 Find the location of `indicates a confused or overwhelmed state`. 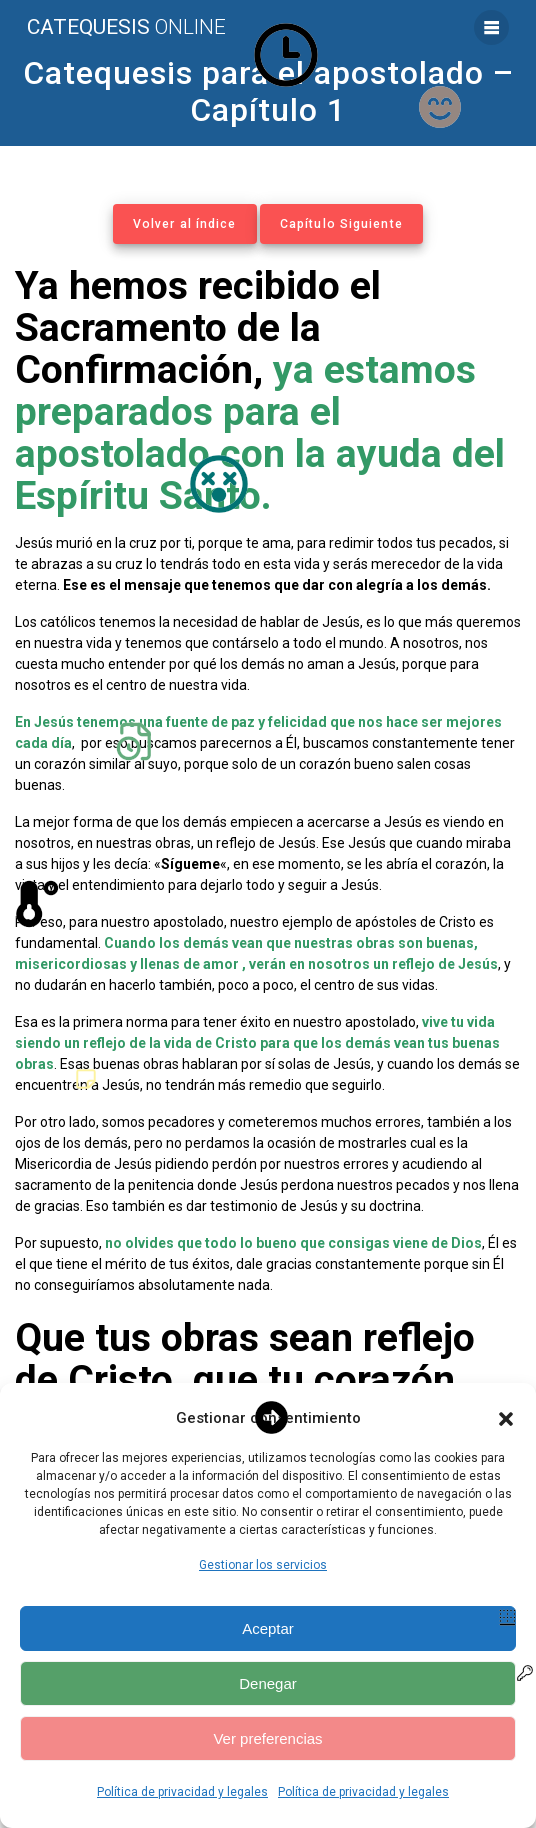

indicates a confused or overwhelmed state is located at coordinates (219, 484).